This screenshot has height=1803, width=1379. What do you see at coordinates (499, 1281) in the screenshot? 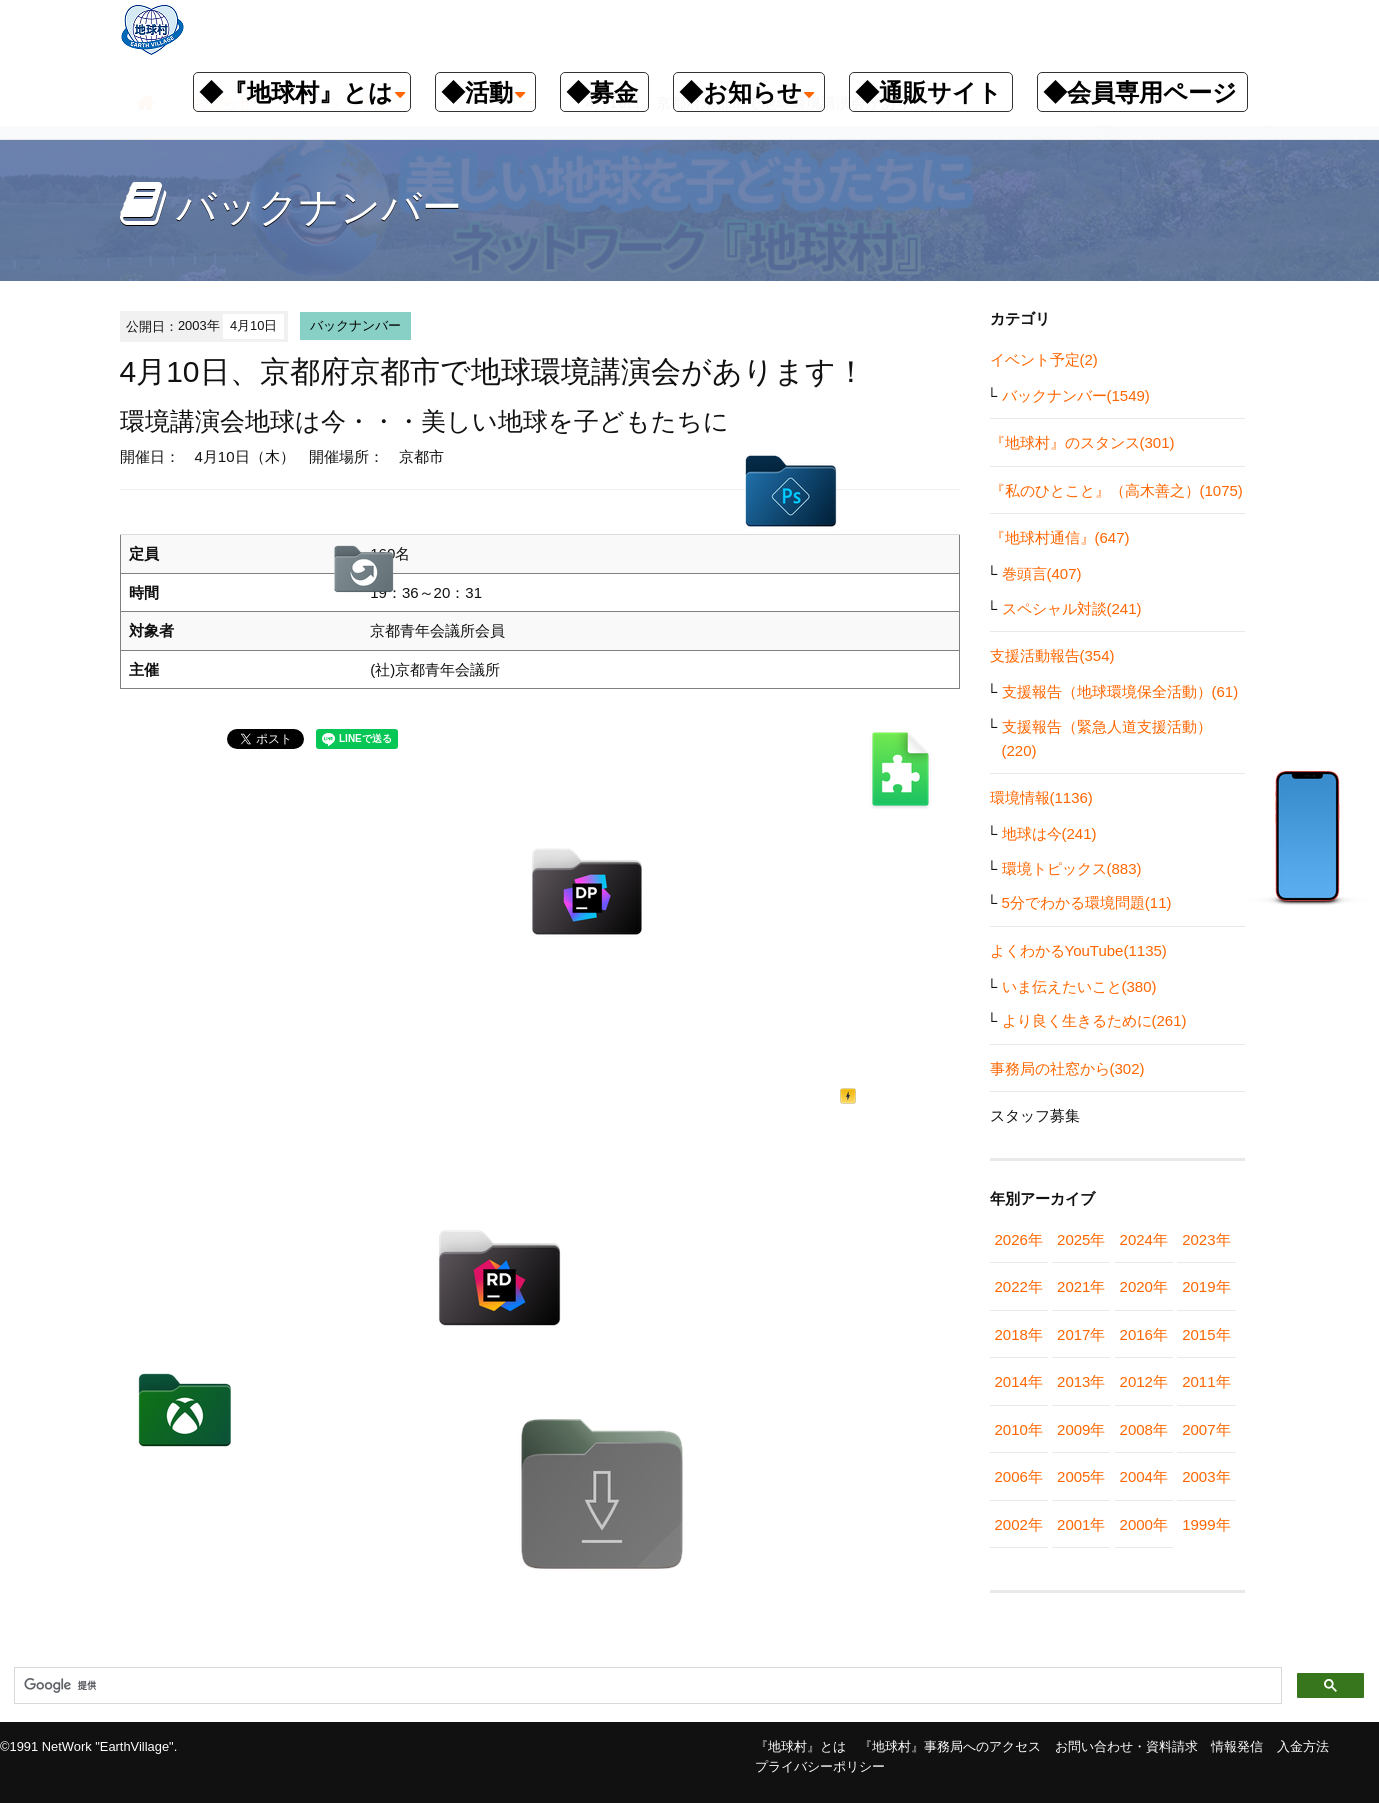
I see `open folder containing JetBrains Rider projects` at bounding box center [499, 1281].